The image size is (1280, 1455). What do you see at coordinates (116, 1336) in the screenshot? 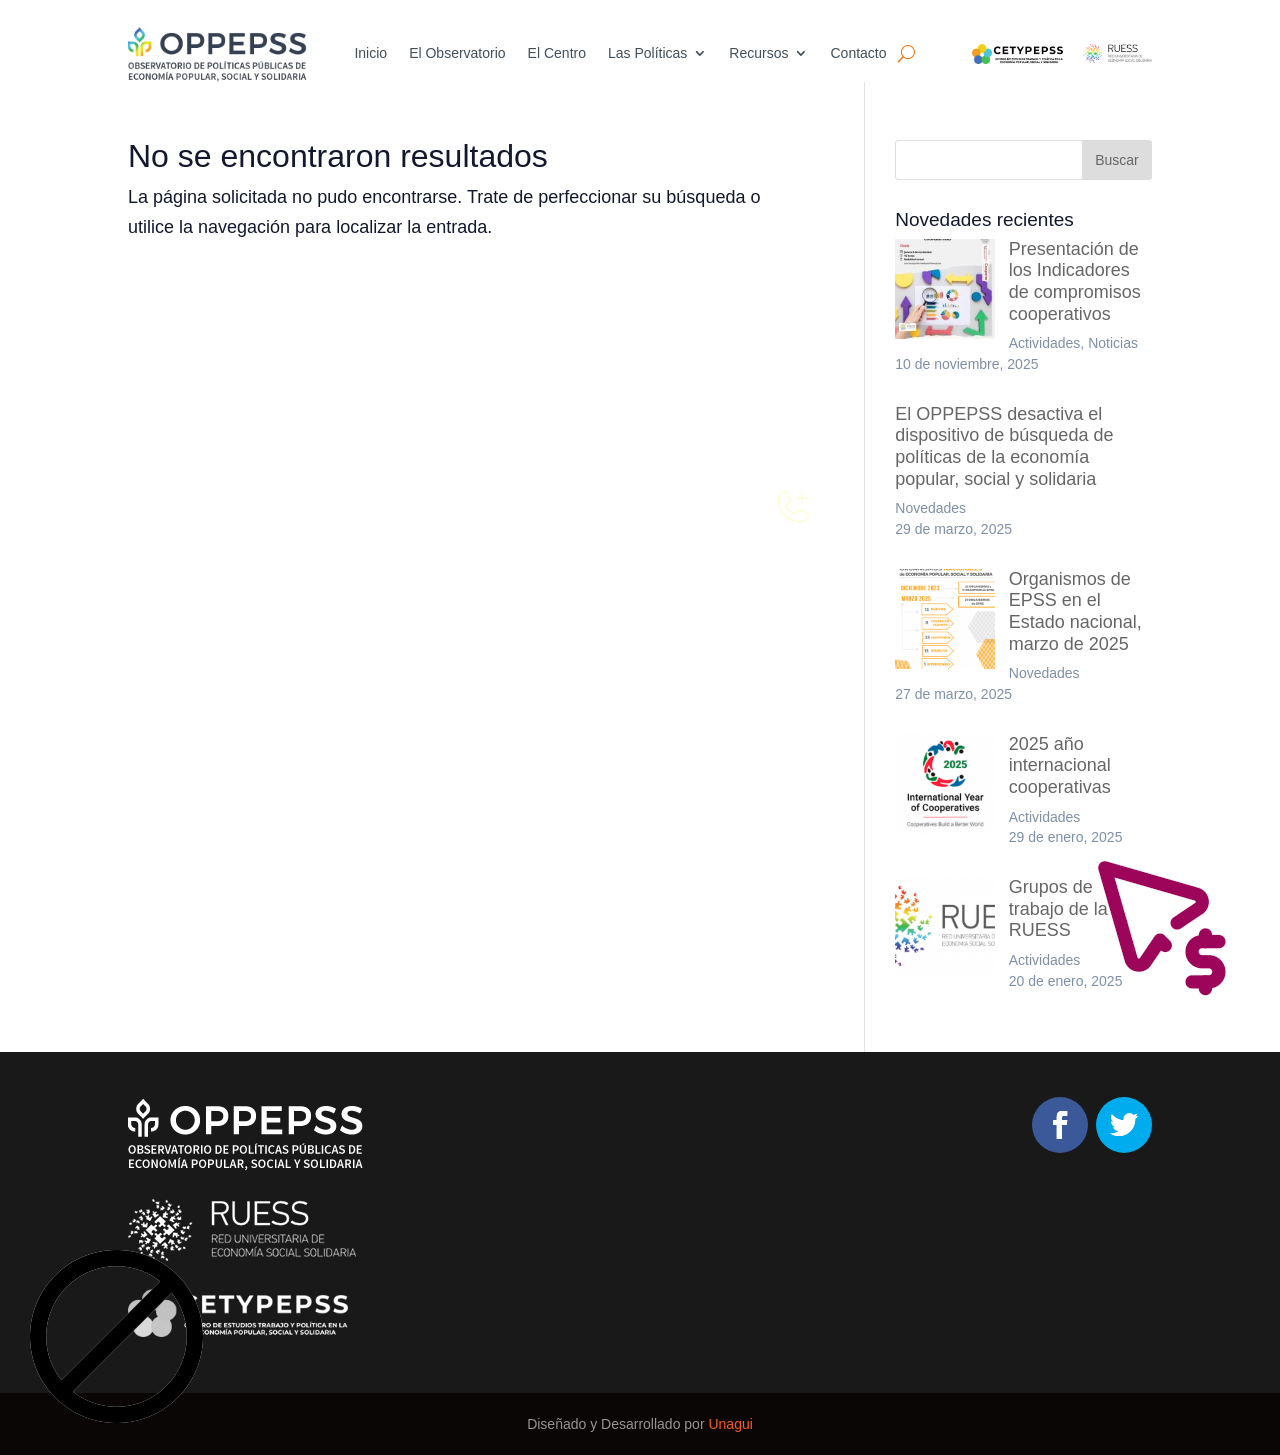
I see `indicates a blocked or prohibited action` at bounding box center [116, 1336].